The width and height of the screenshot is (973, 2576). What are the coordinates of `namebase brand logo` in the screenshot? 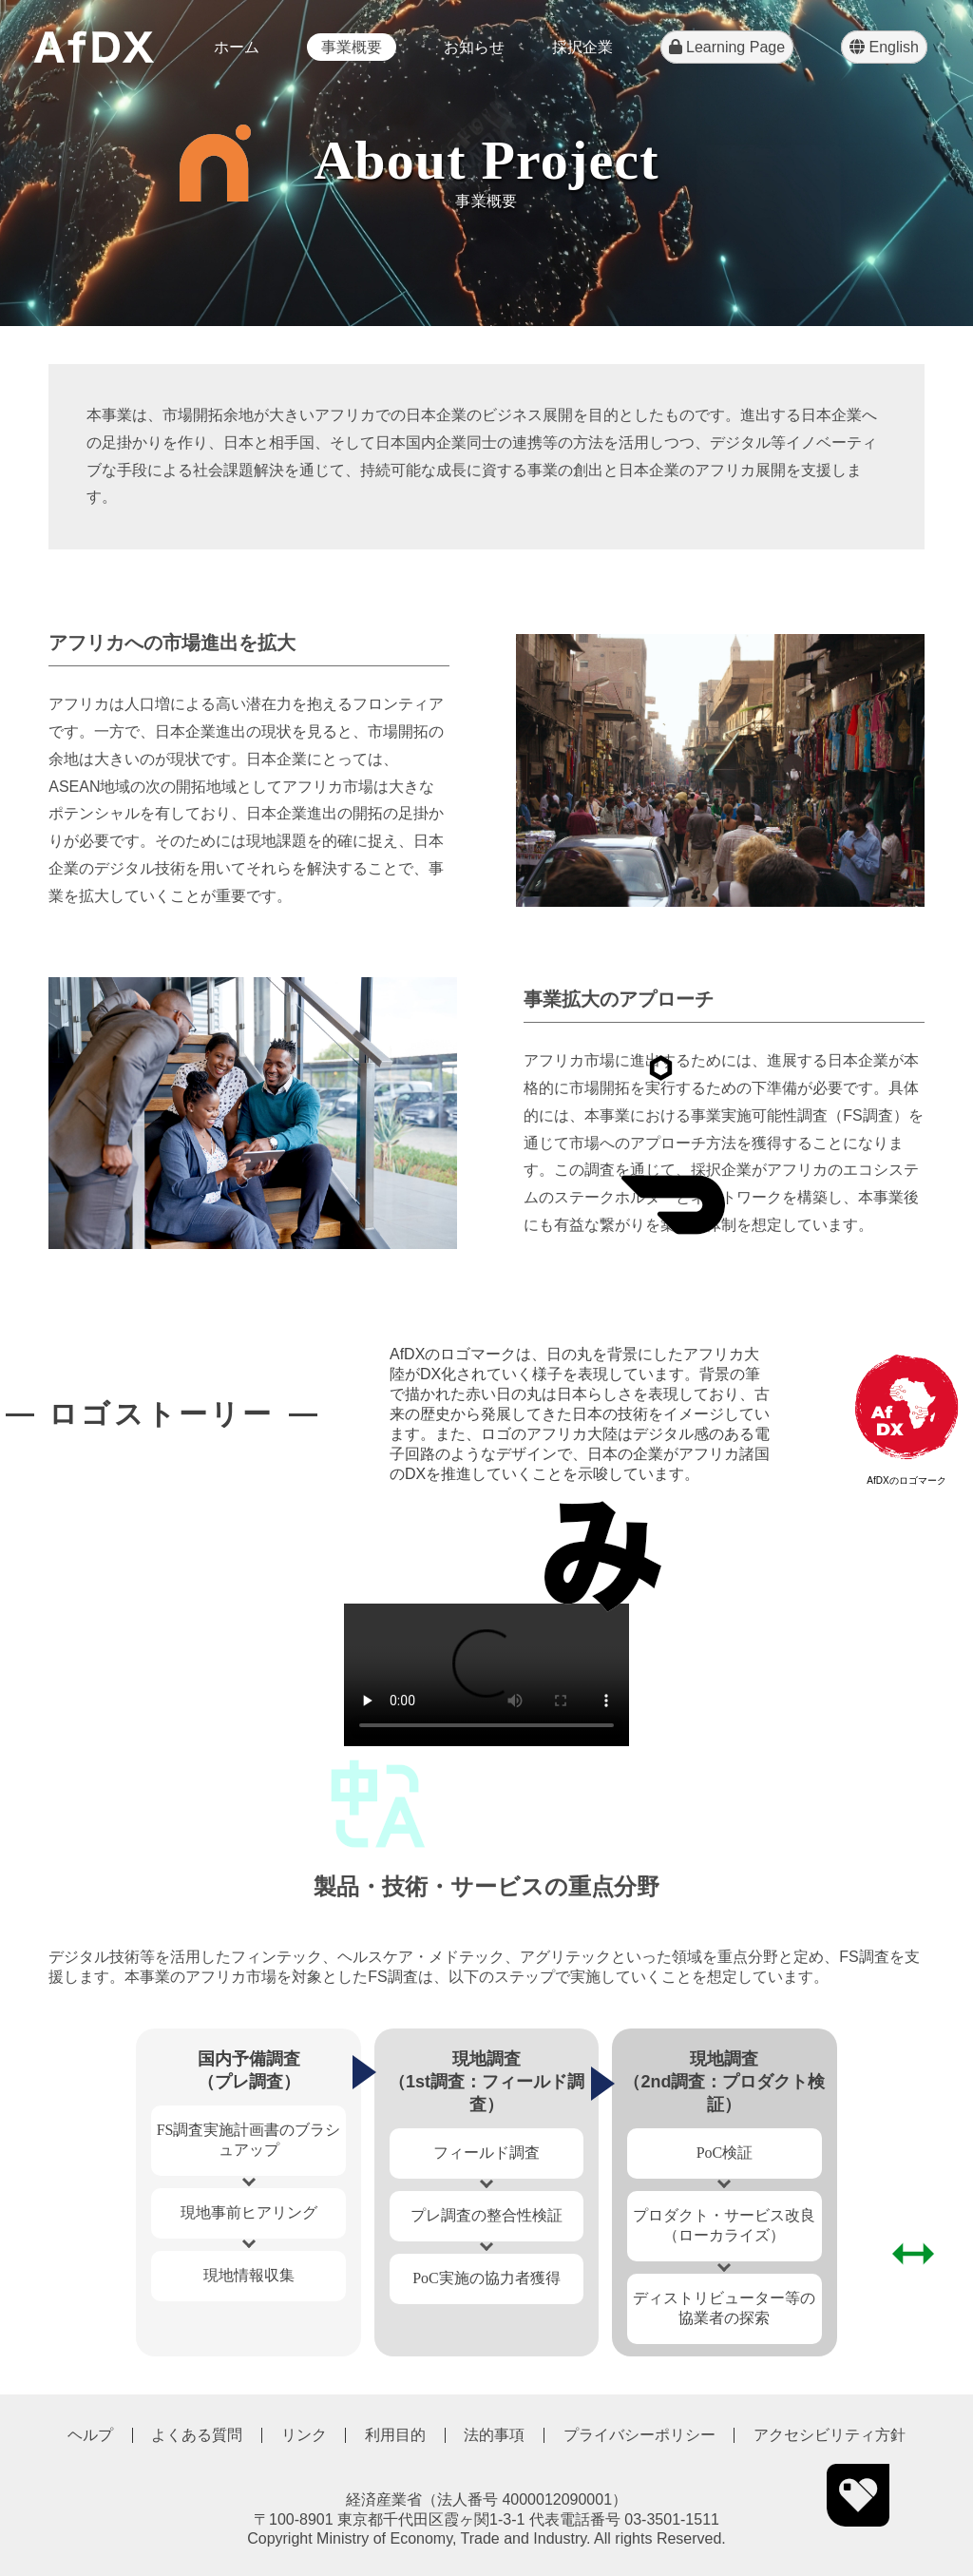 It's located at (215, 163).